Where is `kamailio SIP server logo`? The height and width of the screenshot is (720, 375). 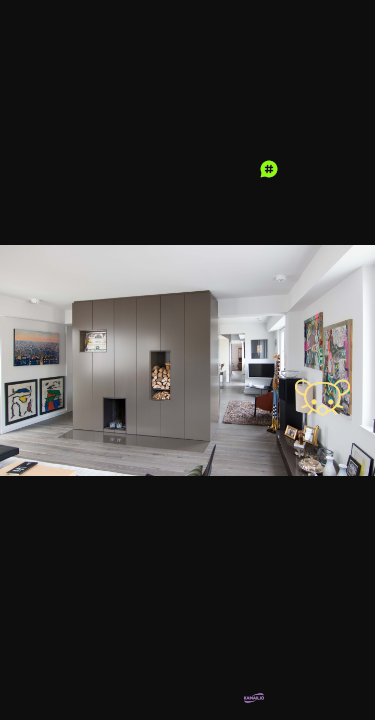
kamailio SIP server logo is located at coordinates (254, 698).